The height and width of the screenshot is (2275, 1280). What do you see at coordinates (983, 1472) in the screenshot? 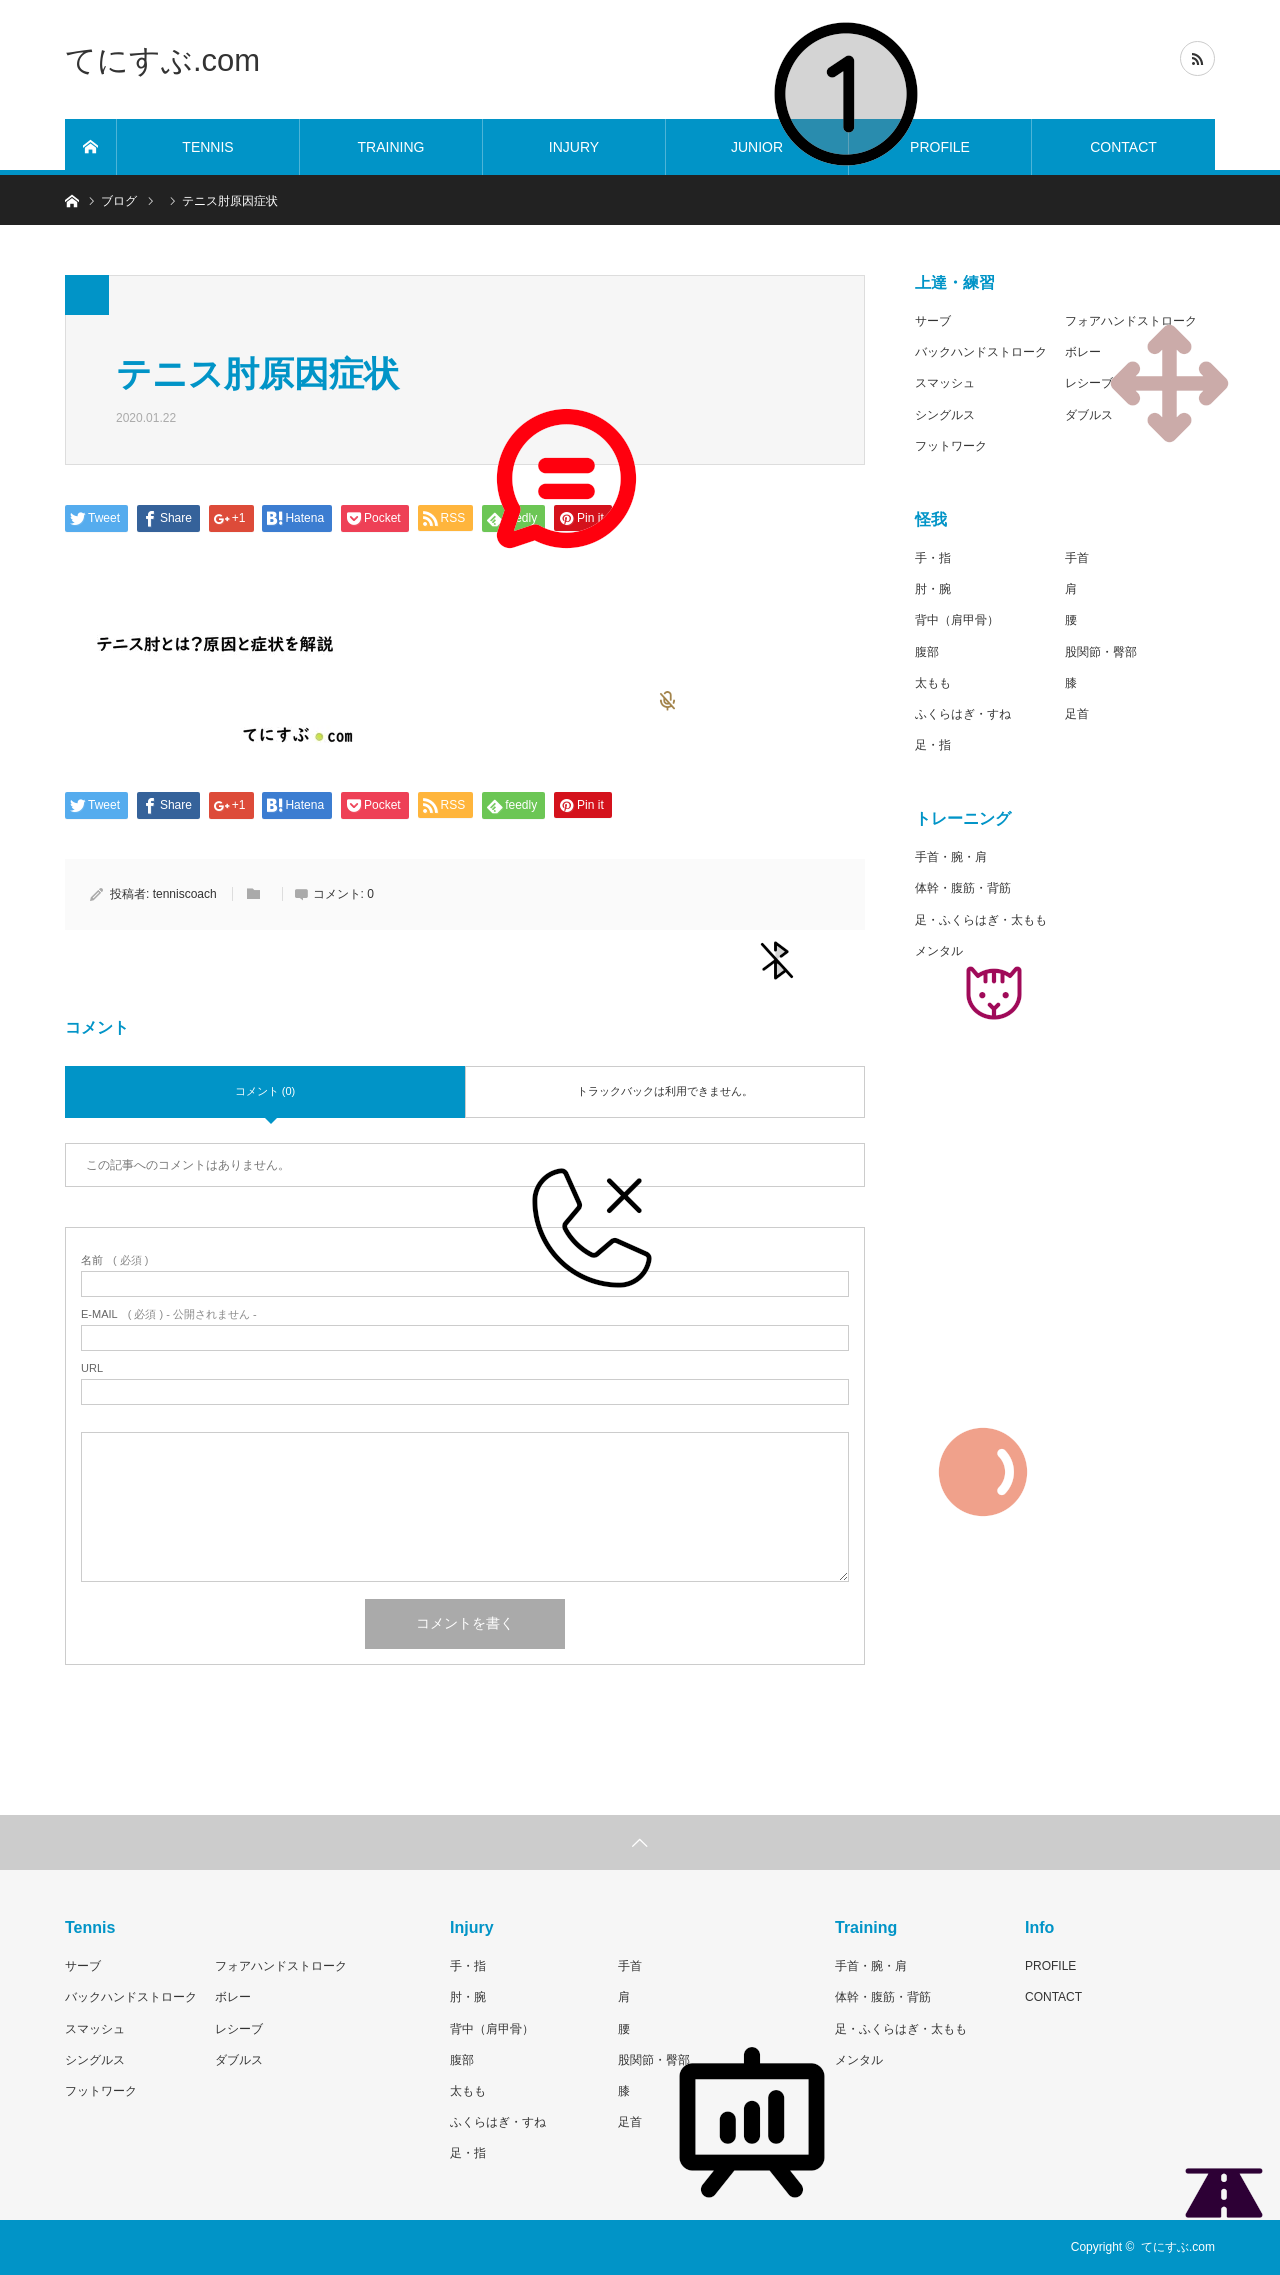
I see `apply inner shadow effect to the right side` at bounding box center [983, 1472].